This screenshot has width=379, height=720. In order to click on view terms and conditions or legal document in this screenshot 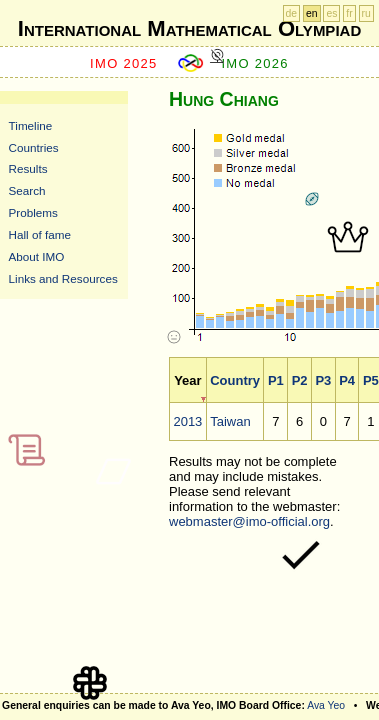, I will do `click(28, 450)`.